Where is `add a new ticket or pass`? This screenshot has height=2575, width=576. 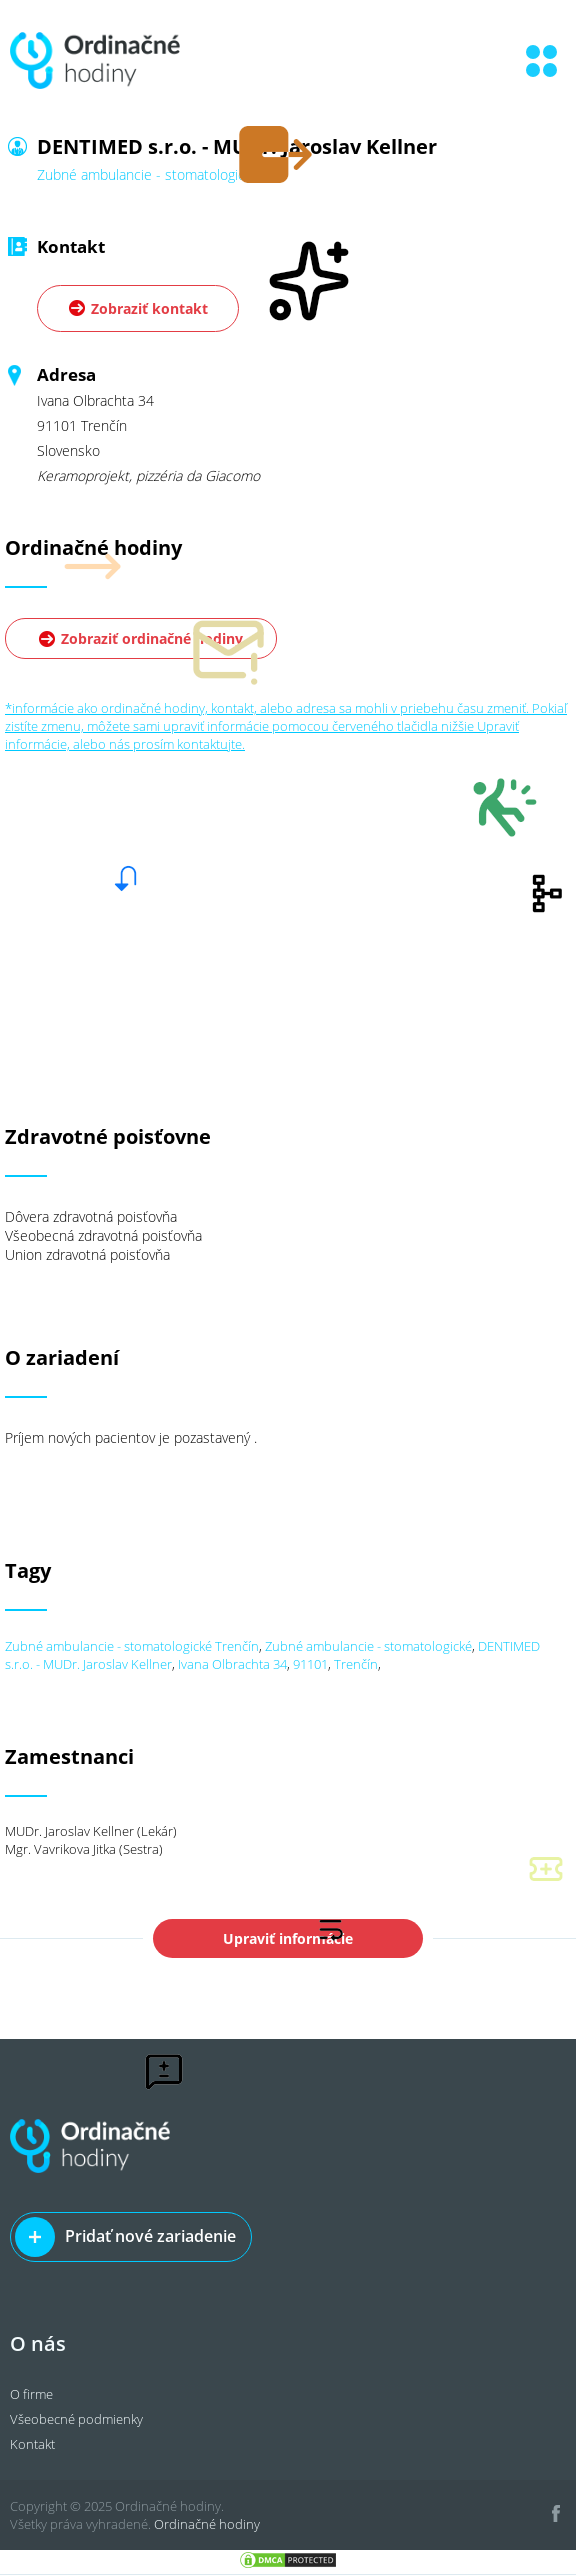
add a new ticket or pass is located at coordinates (546, 1869).